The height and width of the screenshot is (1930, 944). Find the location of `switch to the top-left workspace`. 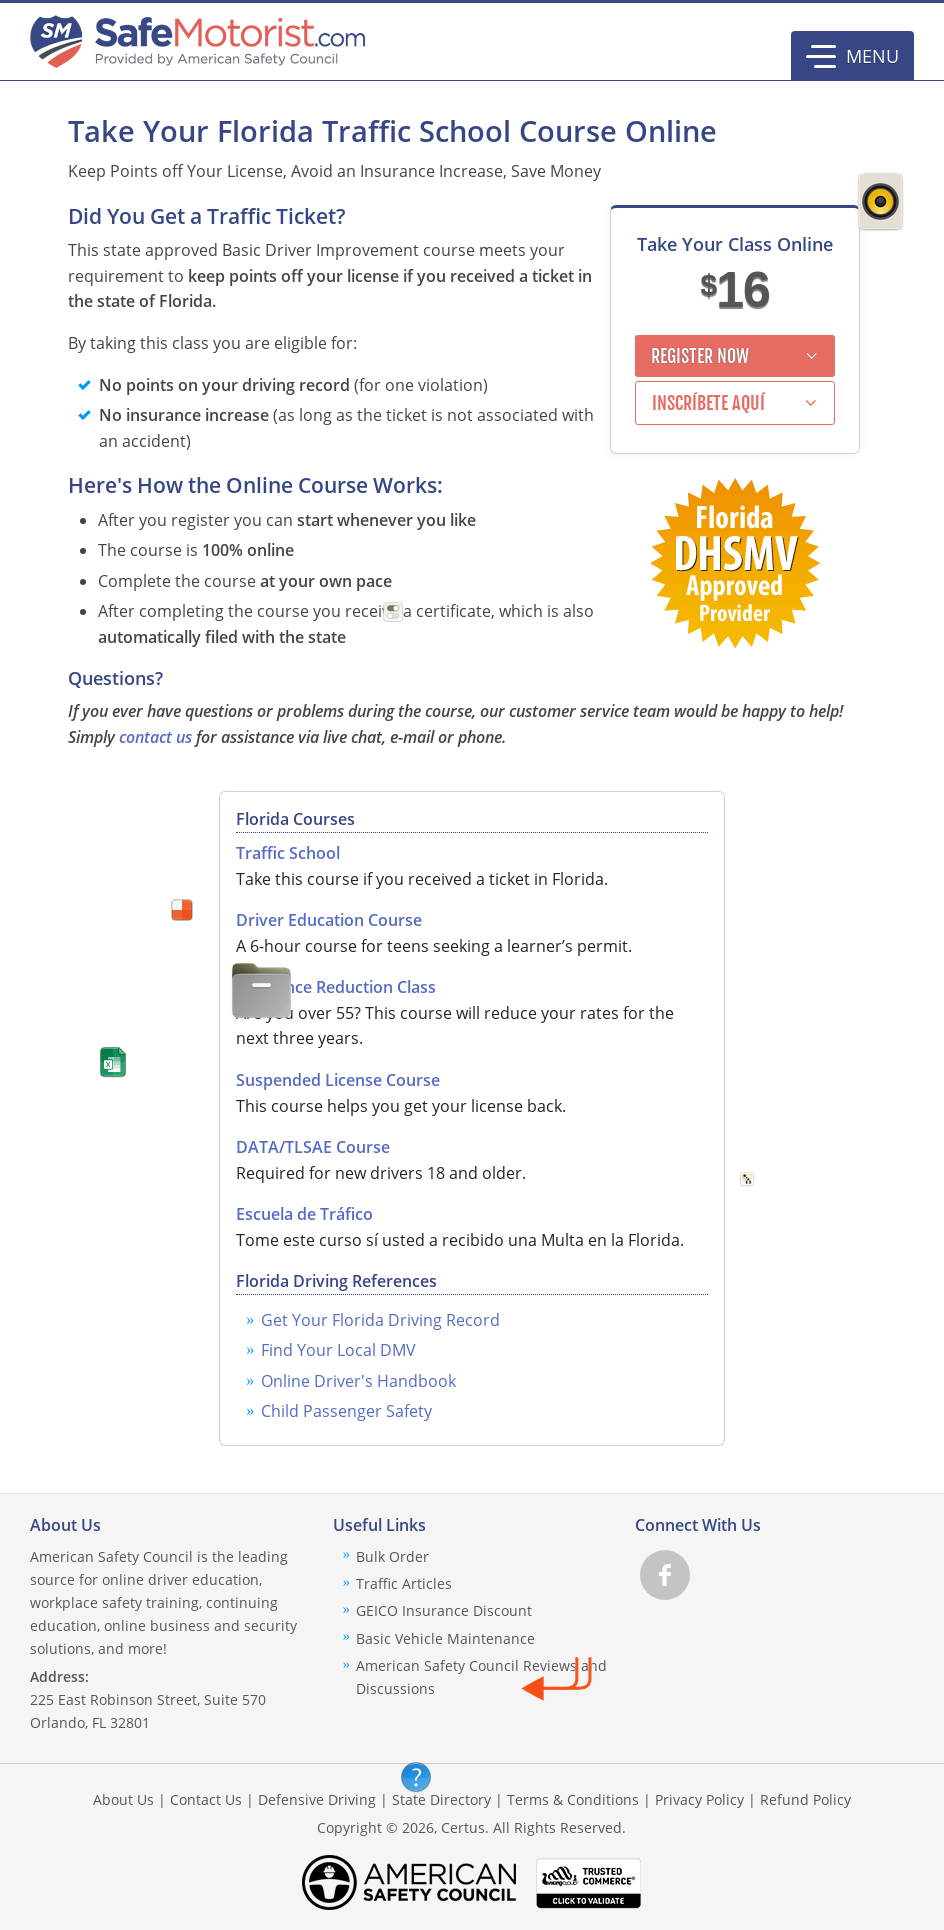

switch to the top-left workspace is located at coordinates (182, 910).